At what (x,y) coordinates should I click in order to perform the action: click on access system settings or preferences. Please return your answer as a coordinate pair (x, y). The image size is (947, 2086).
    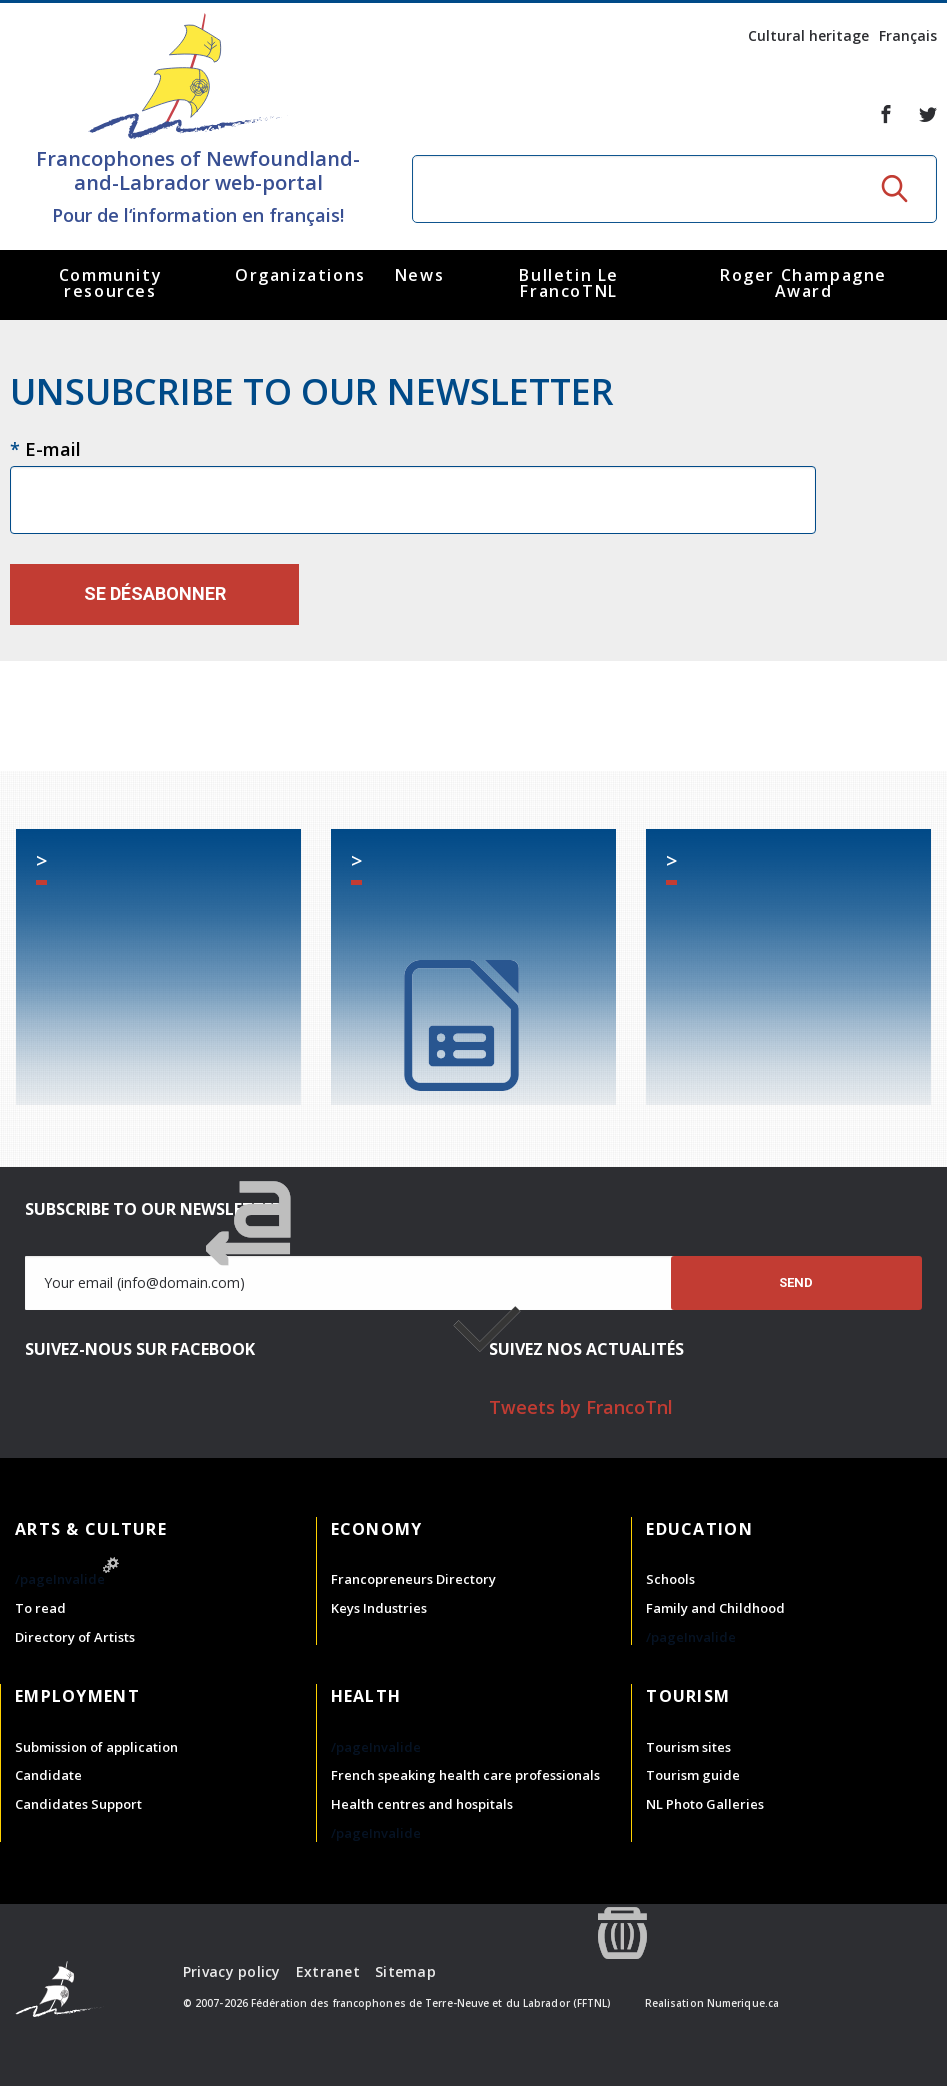
    Looking at the image, I should click on (110, 1565).